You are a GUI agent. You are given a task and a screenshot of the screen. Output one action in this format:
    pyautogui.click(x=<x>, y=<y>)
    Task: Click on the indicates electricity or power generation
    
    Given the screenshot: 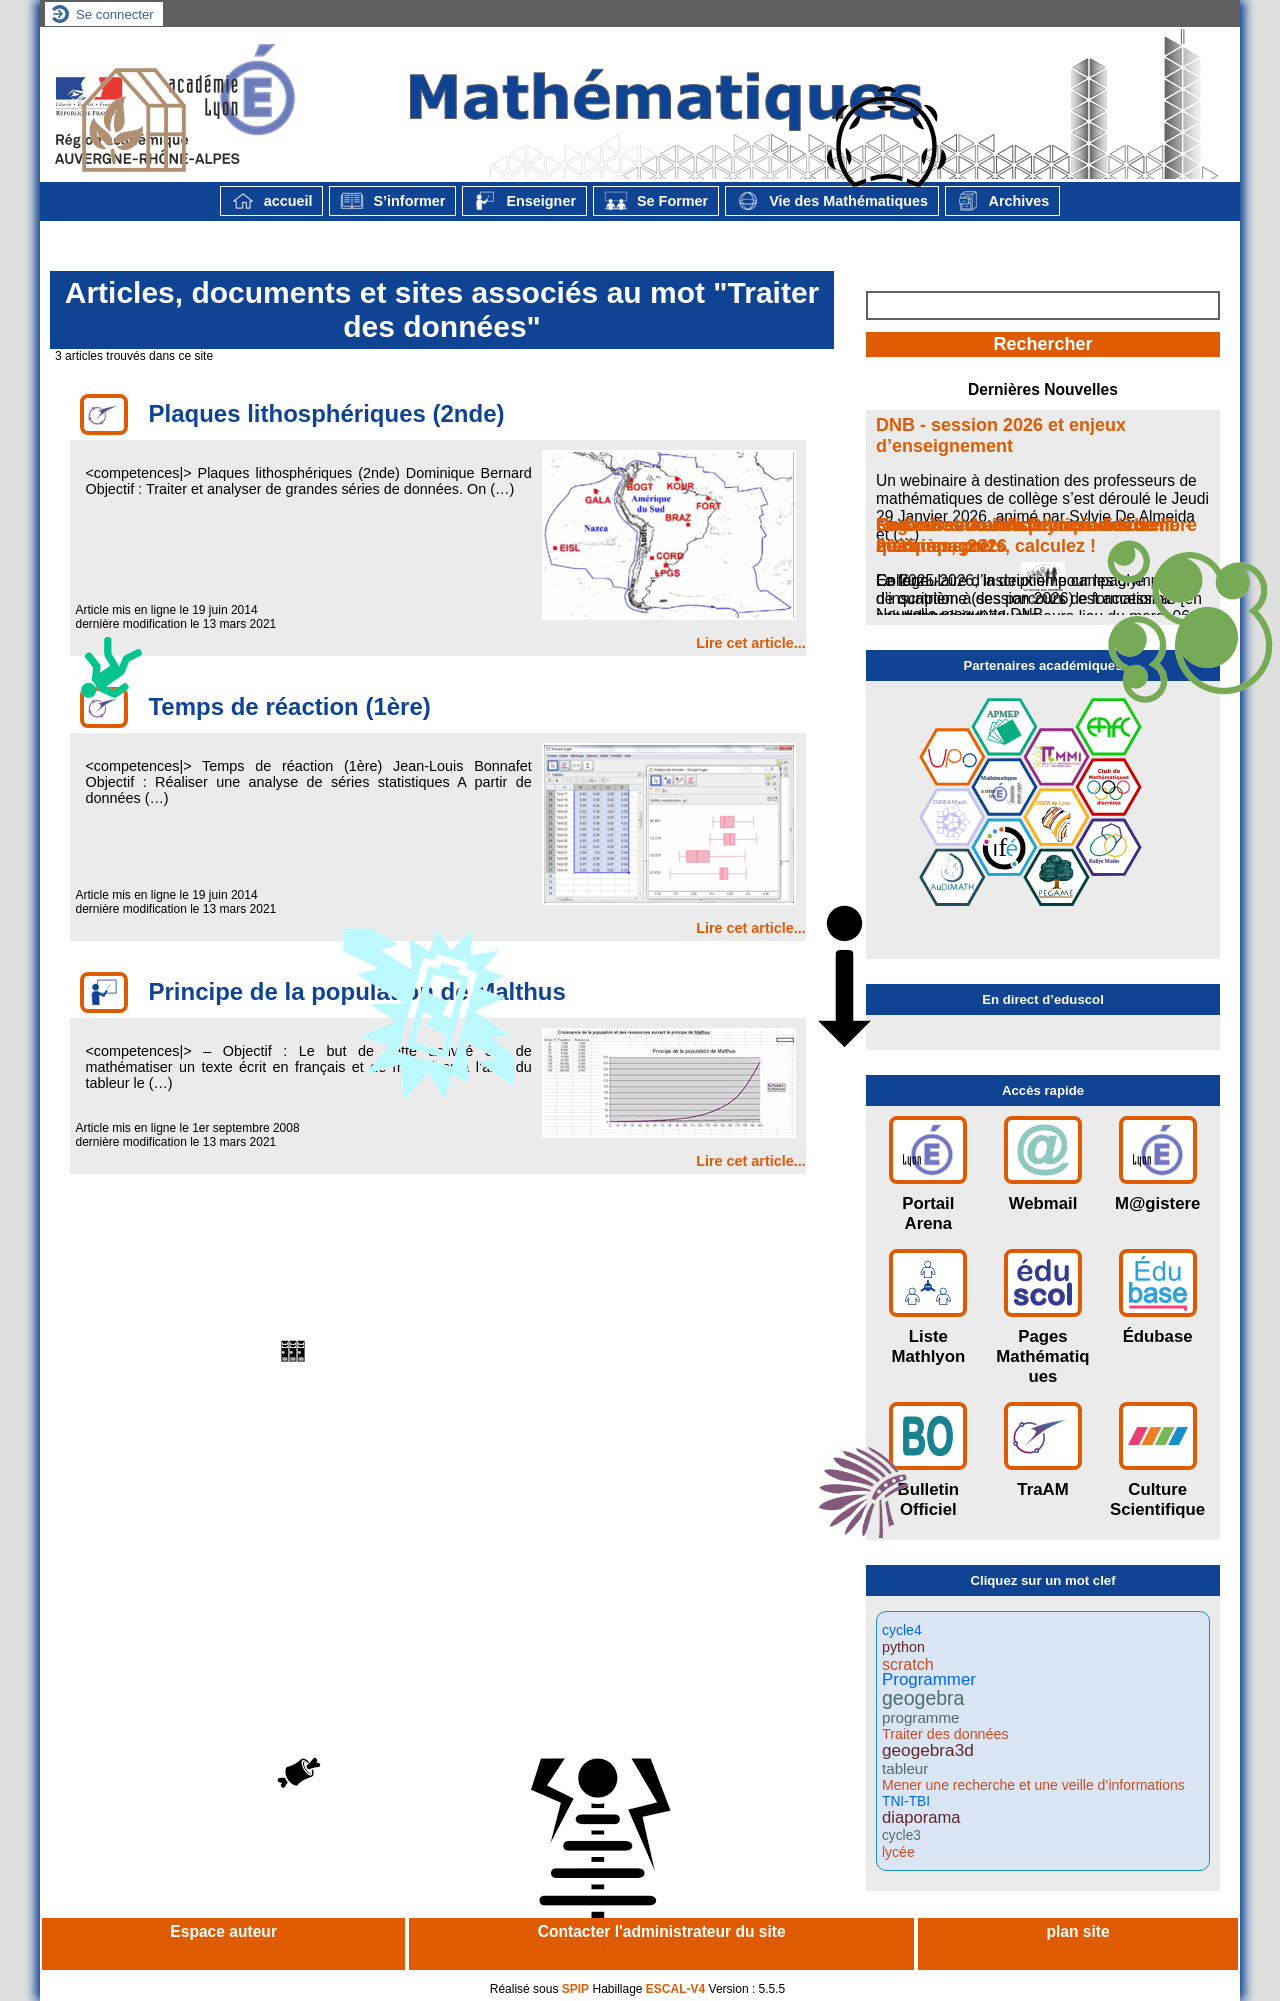 What is the action you would take?
    pyautogui.click(x=598, y=1838)
    